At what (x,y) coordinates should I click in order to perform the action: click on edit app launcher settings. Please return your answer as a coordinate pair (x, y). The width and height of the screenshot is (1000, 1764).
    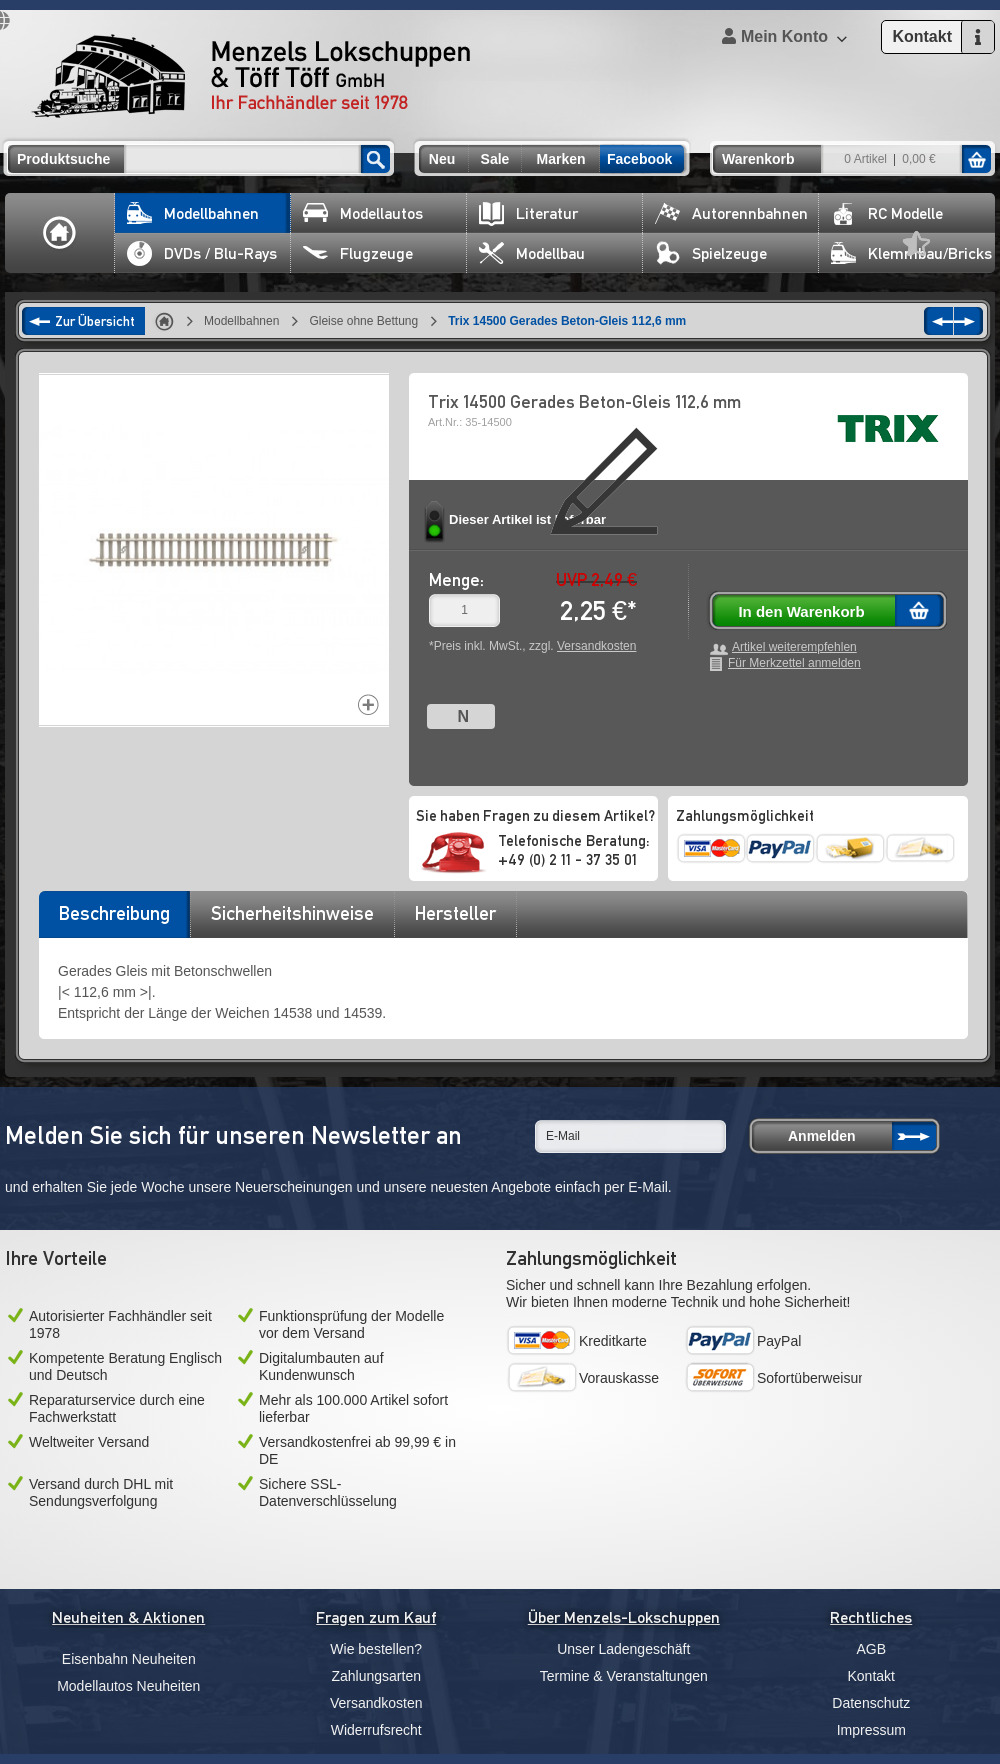
    Looking at the image, I should click on (604, 481).